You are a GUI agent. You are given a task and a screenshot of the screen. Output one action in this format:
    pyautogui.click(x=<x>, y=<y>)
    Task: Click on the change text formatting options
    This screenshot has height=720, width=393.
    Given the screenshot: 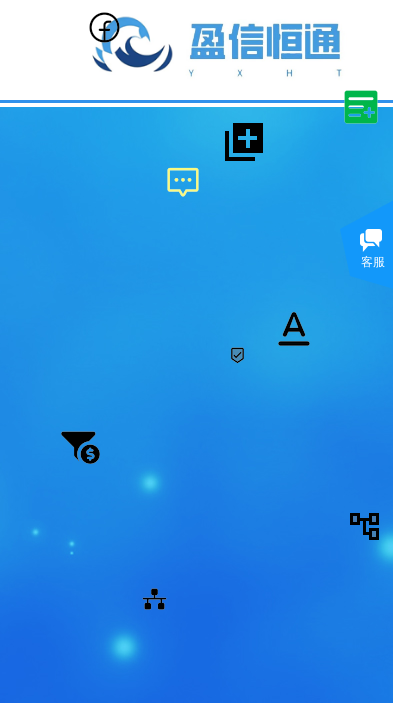 What is the action you would take?
    pyautogui.click(x=294, y=330)
    